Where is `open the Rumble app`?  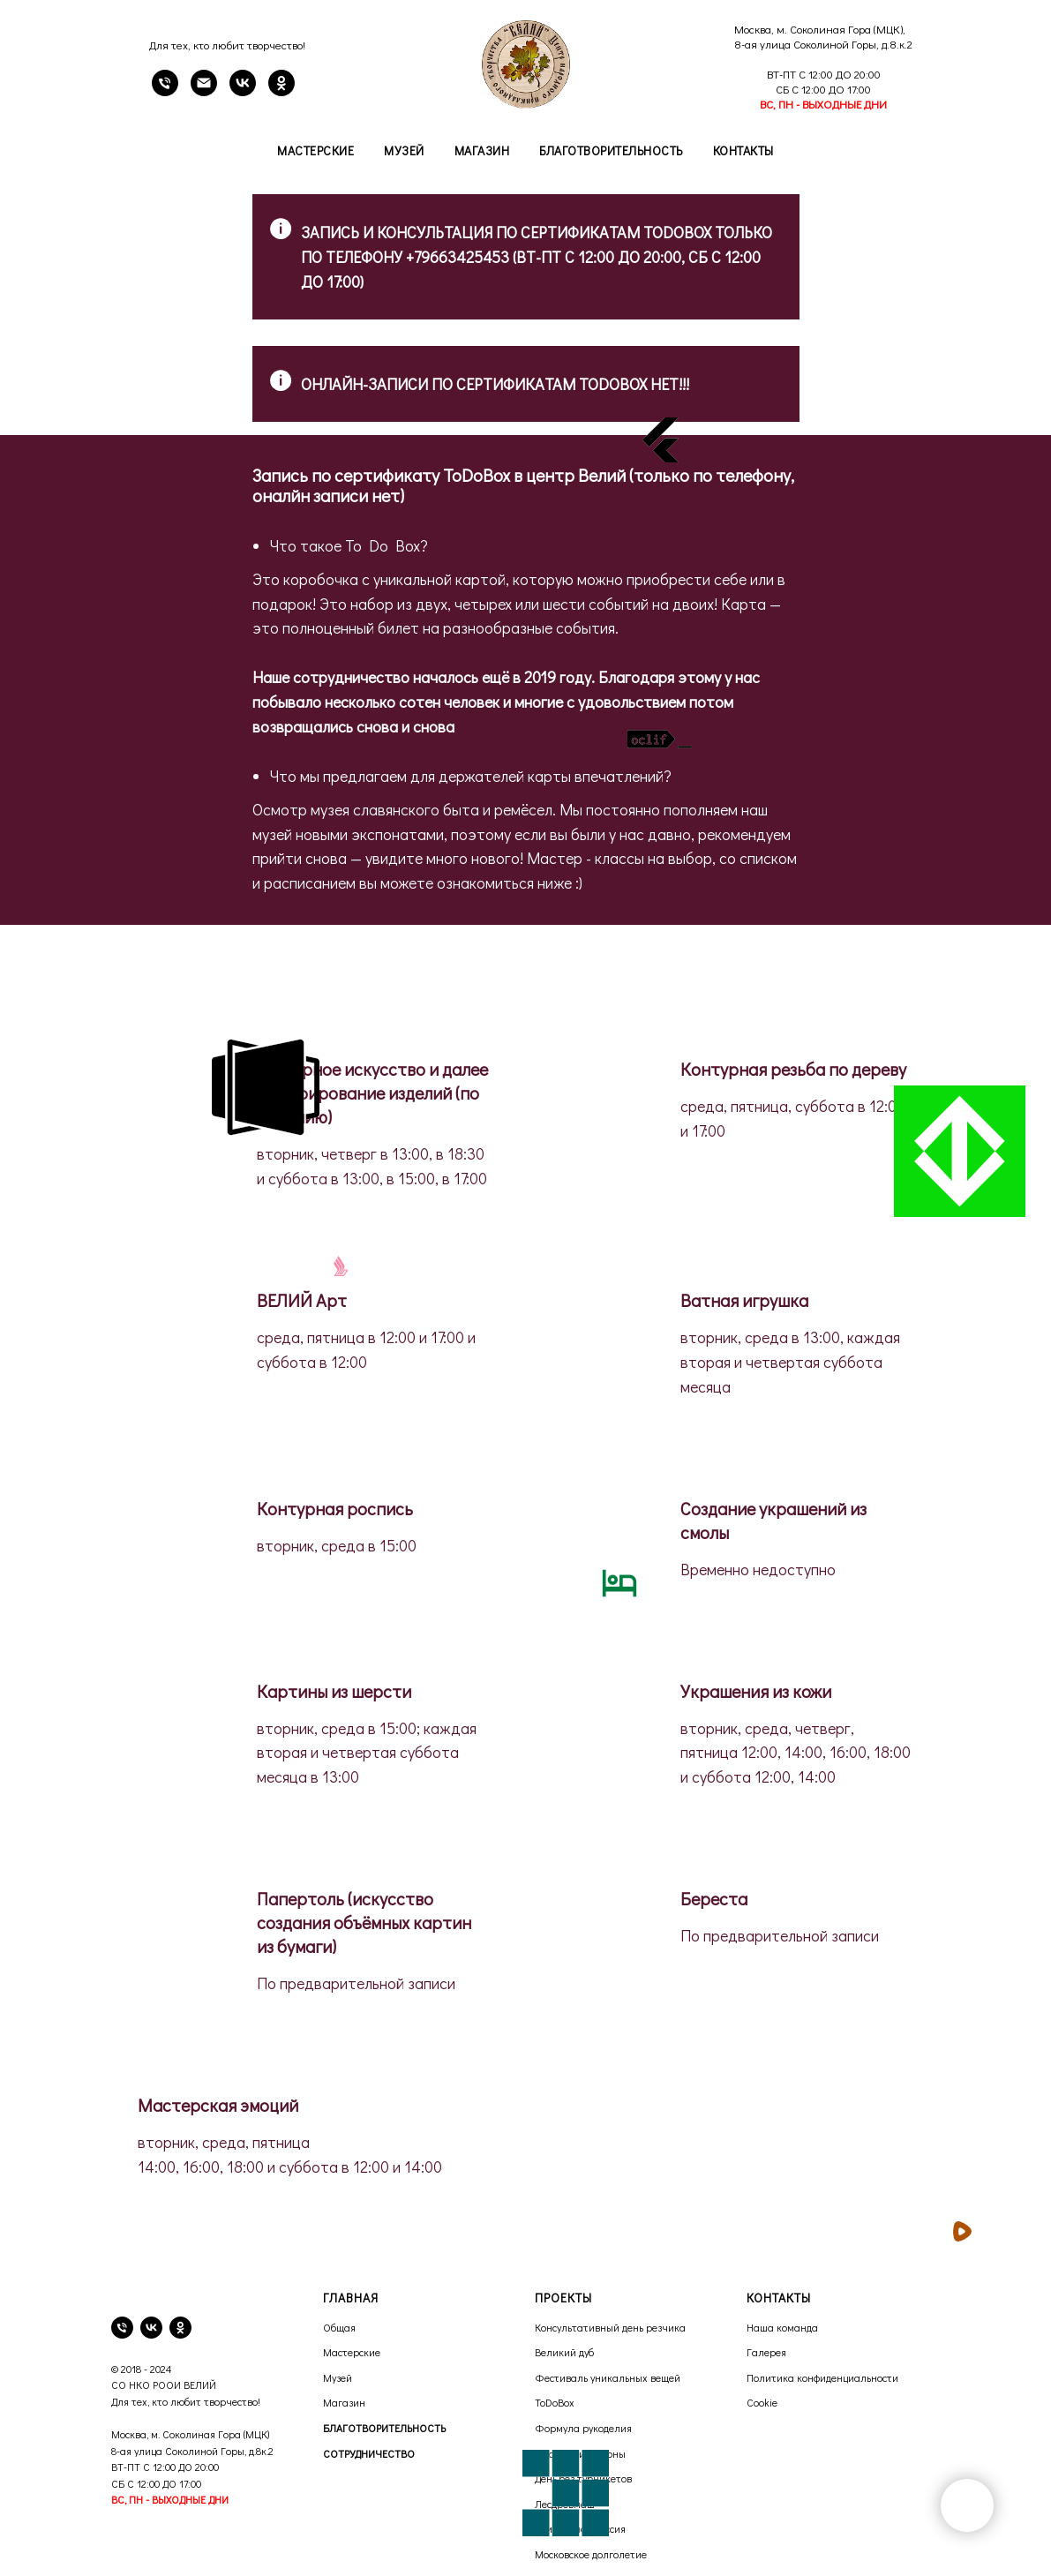 open the Rumble app is located at coordinates (962, 2231).